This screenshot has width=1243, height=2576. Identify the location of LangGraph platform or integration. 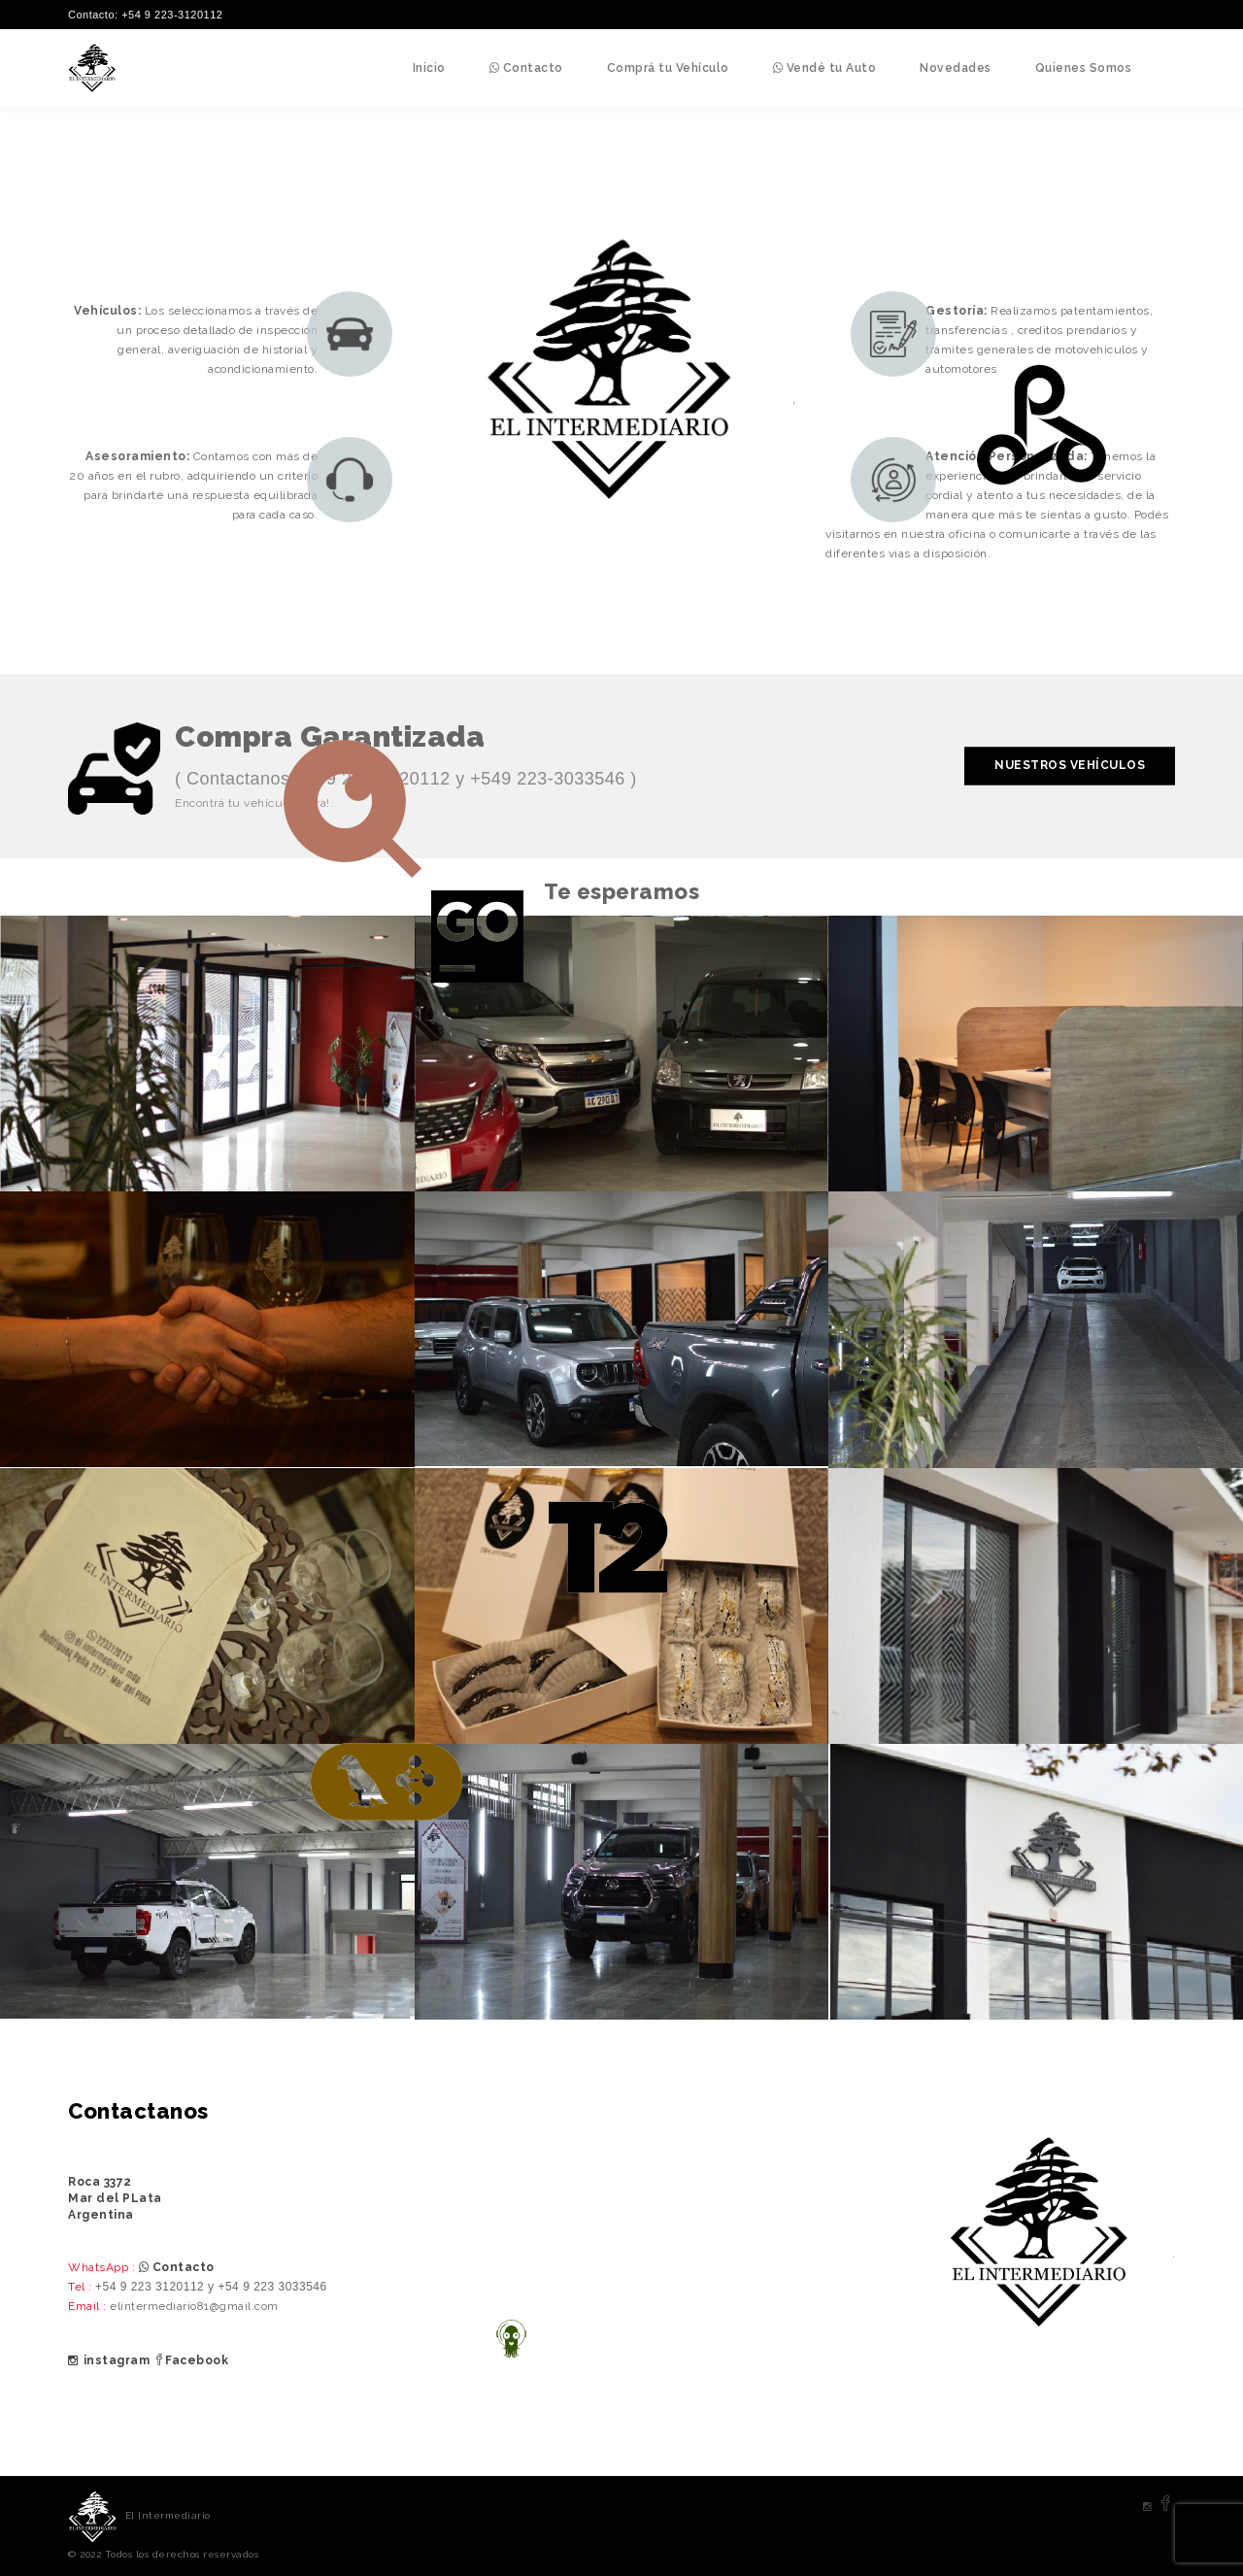
(386, 1782).